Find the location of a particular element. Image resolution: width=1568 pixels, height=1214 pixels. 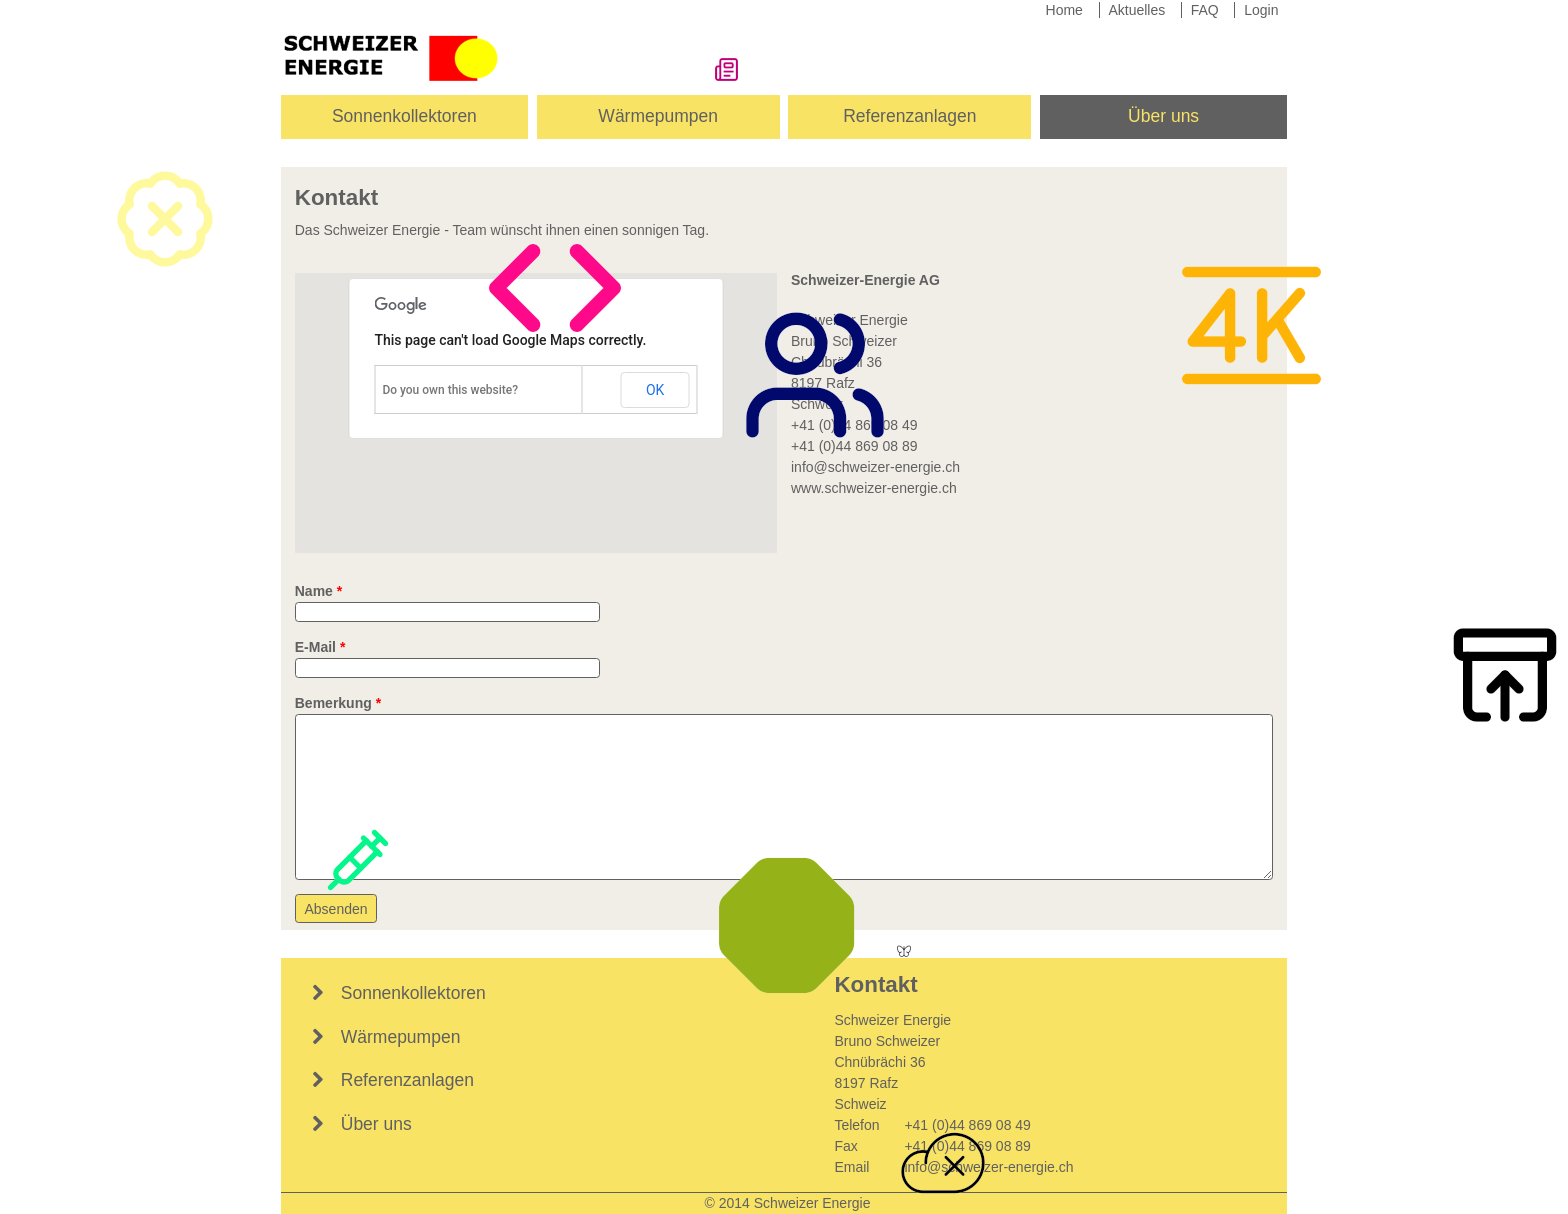

view all users or team members is located at coordinates (815, 375).